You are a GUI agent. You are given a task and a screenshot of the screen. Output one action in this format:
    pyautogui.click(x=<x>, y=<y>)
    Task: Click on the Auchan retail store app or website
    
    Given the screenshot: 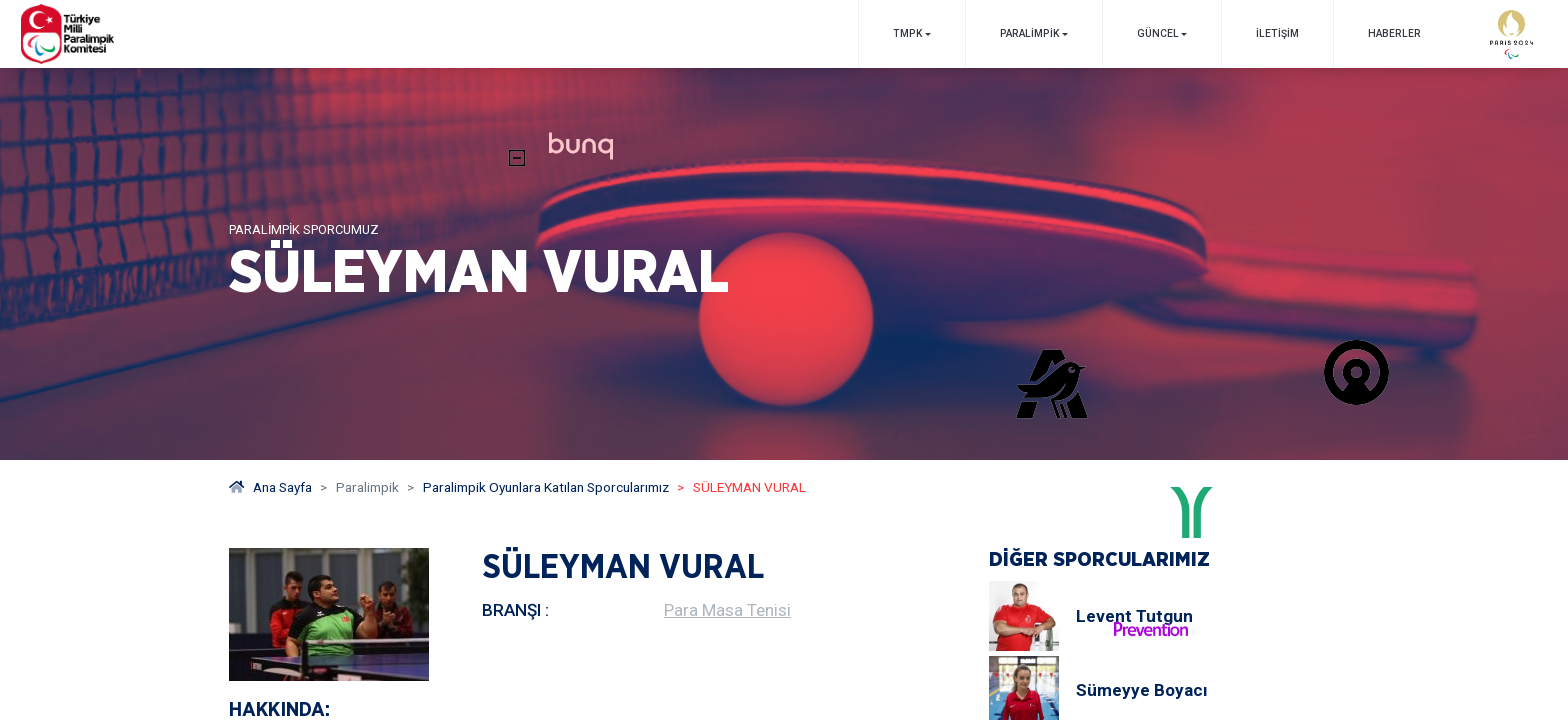 What is the action you would take?
    pyautogui.click(x=1052, y=384)
    